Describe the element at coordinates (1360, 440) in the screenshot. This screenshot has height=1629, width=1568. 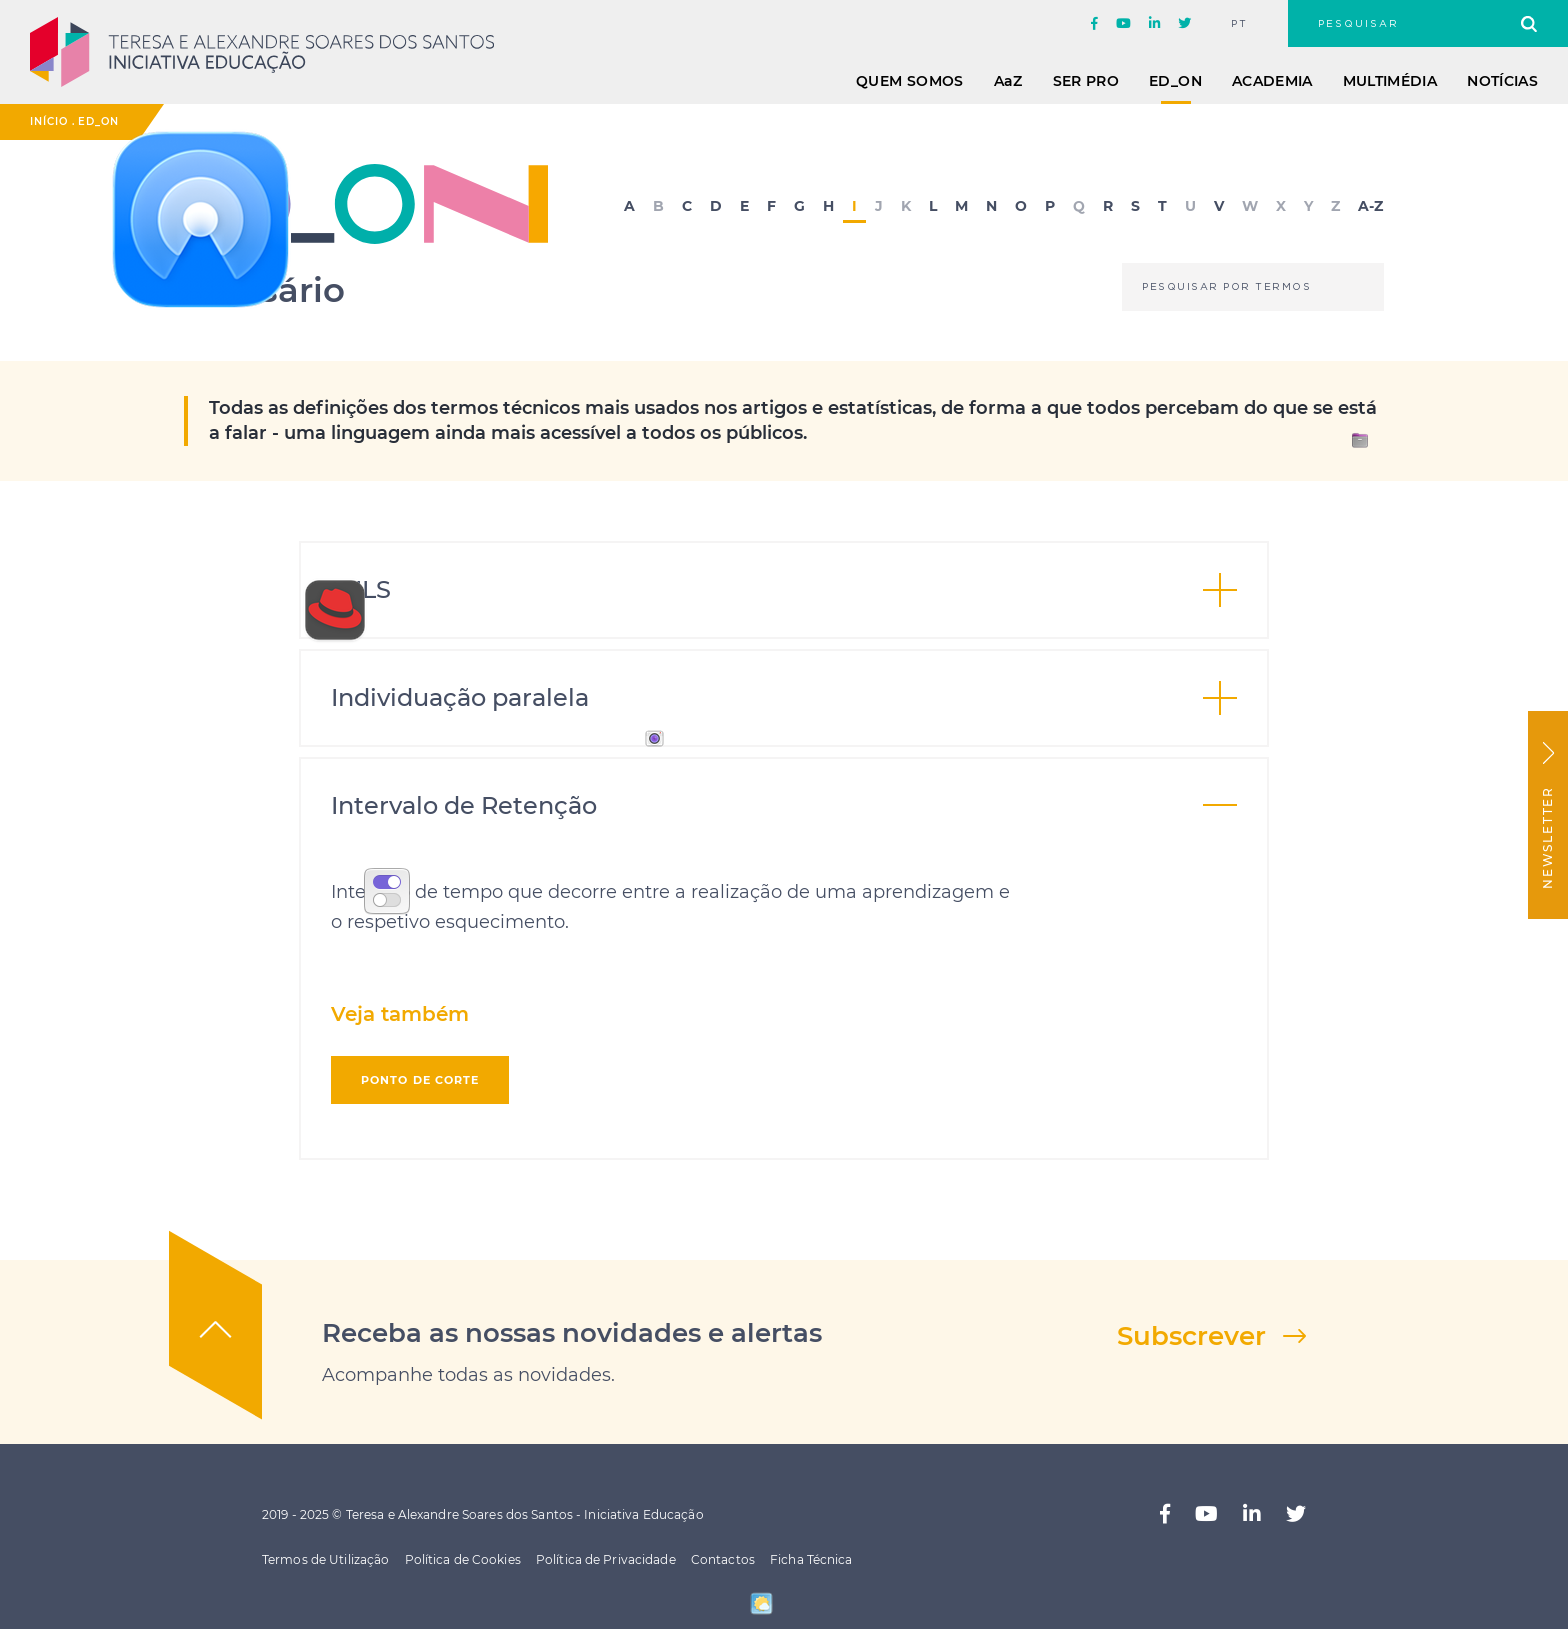
I see `open file manager application` at that location.